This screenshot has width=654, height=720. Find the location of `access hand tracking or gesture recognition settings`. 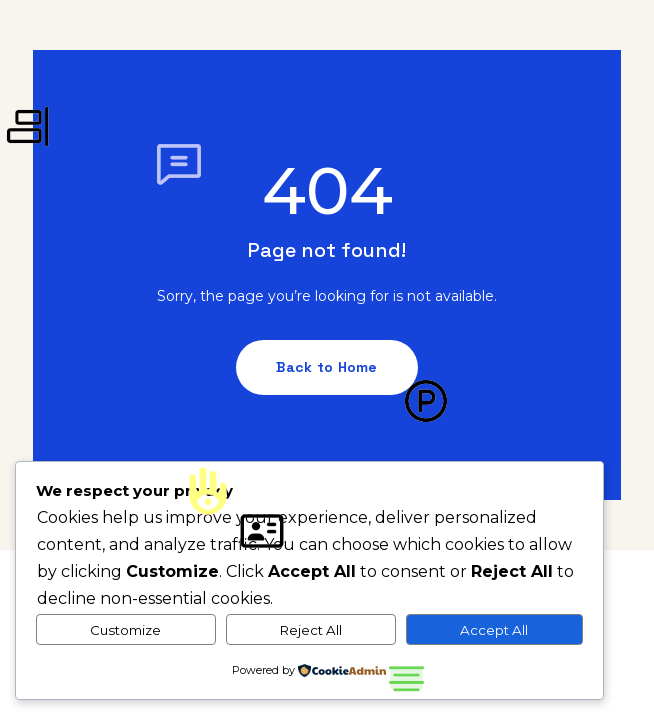

access hand tracking or gesture recognition settings is located at coordinates (208, 491).